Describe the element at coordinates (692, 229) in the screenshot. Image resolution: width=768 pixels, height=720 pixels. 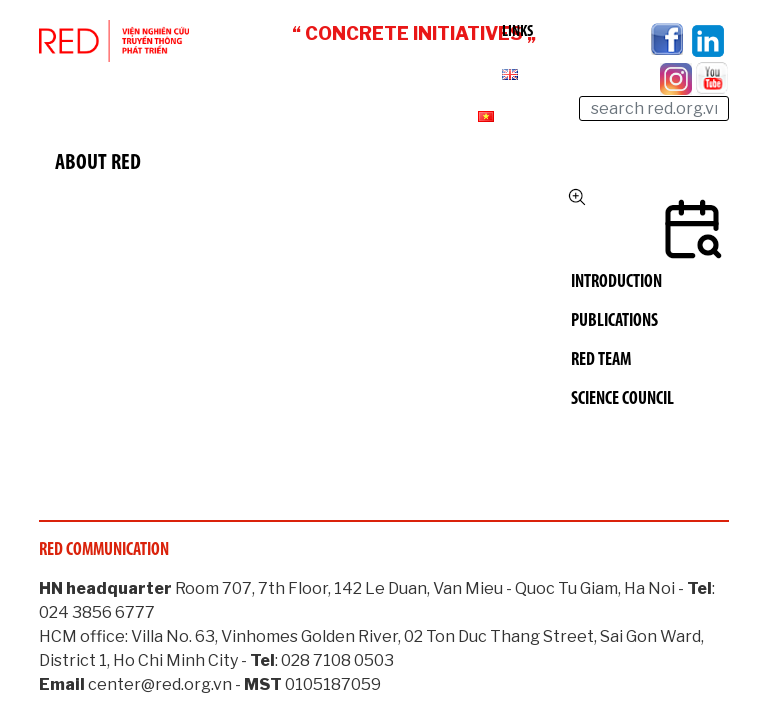
I see `search for events or dates in calendar` at that location.